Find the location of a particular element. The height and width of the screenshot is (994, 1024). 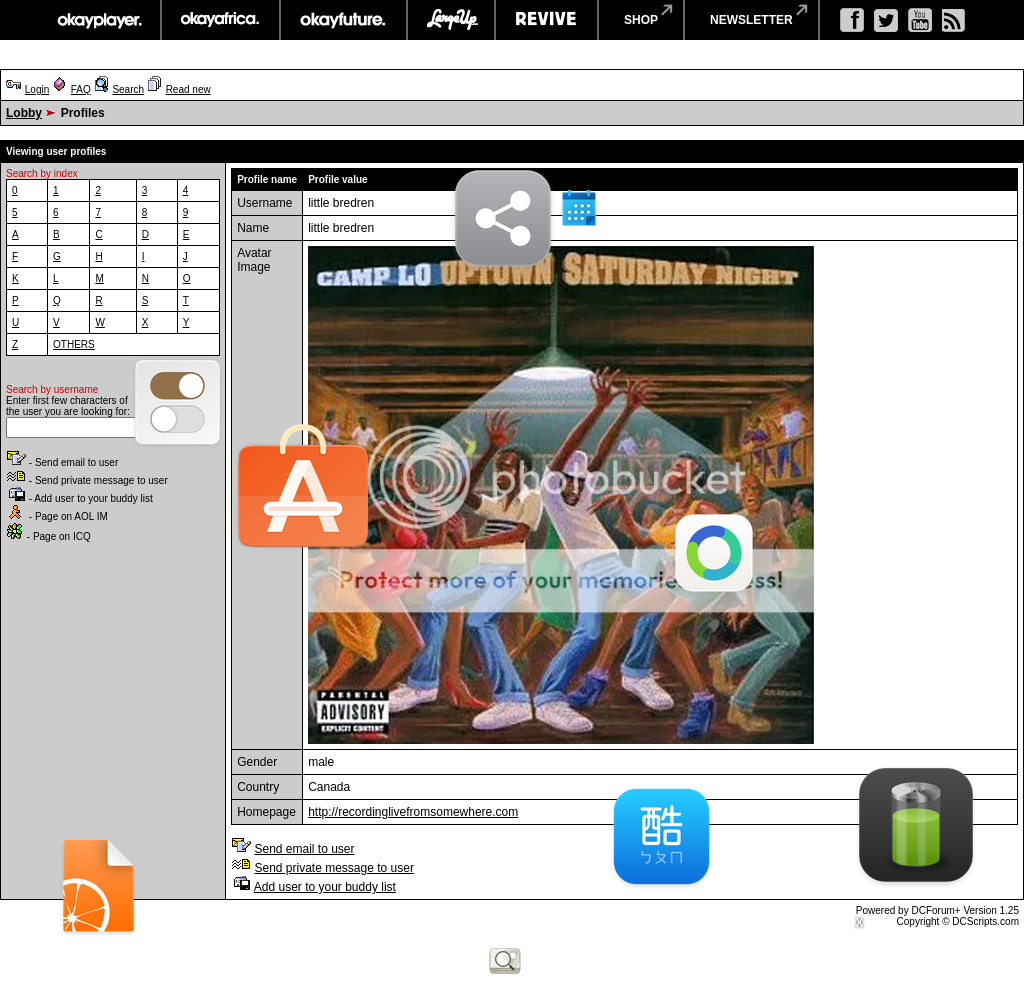

a clementine music player file is located at coordinates (98, 887).